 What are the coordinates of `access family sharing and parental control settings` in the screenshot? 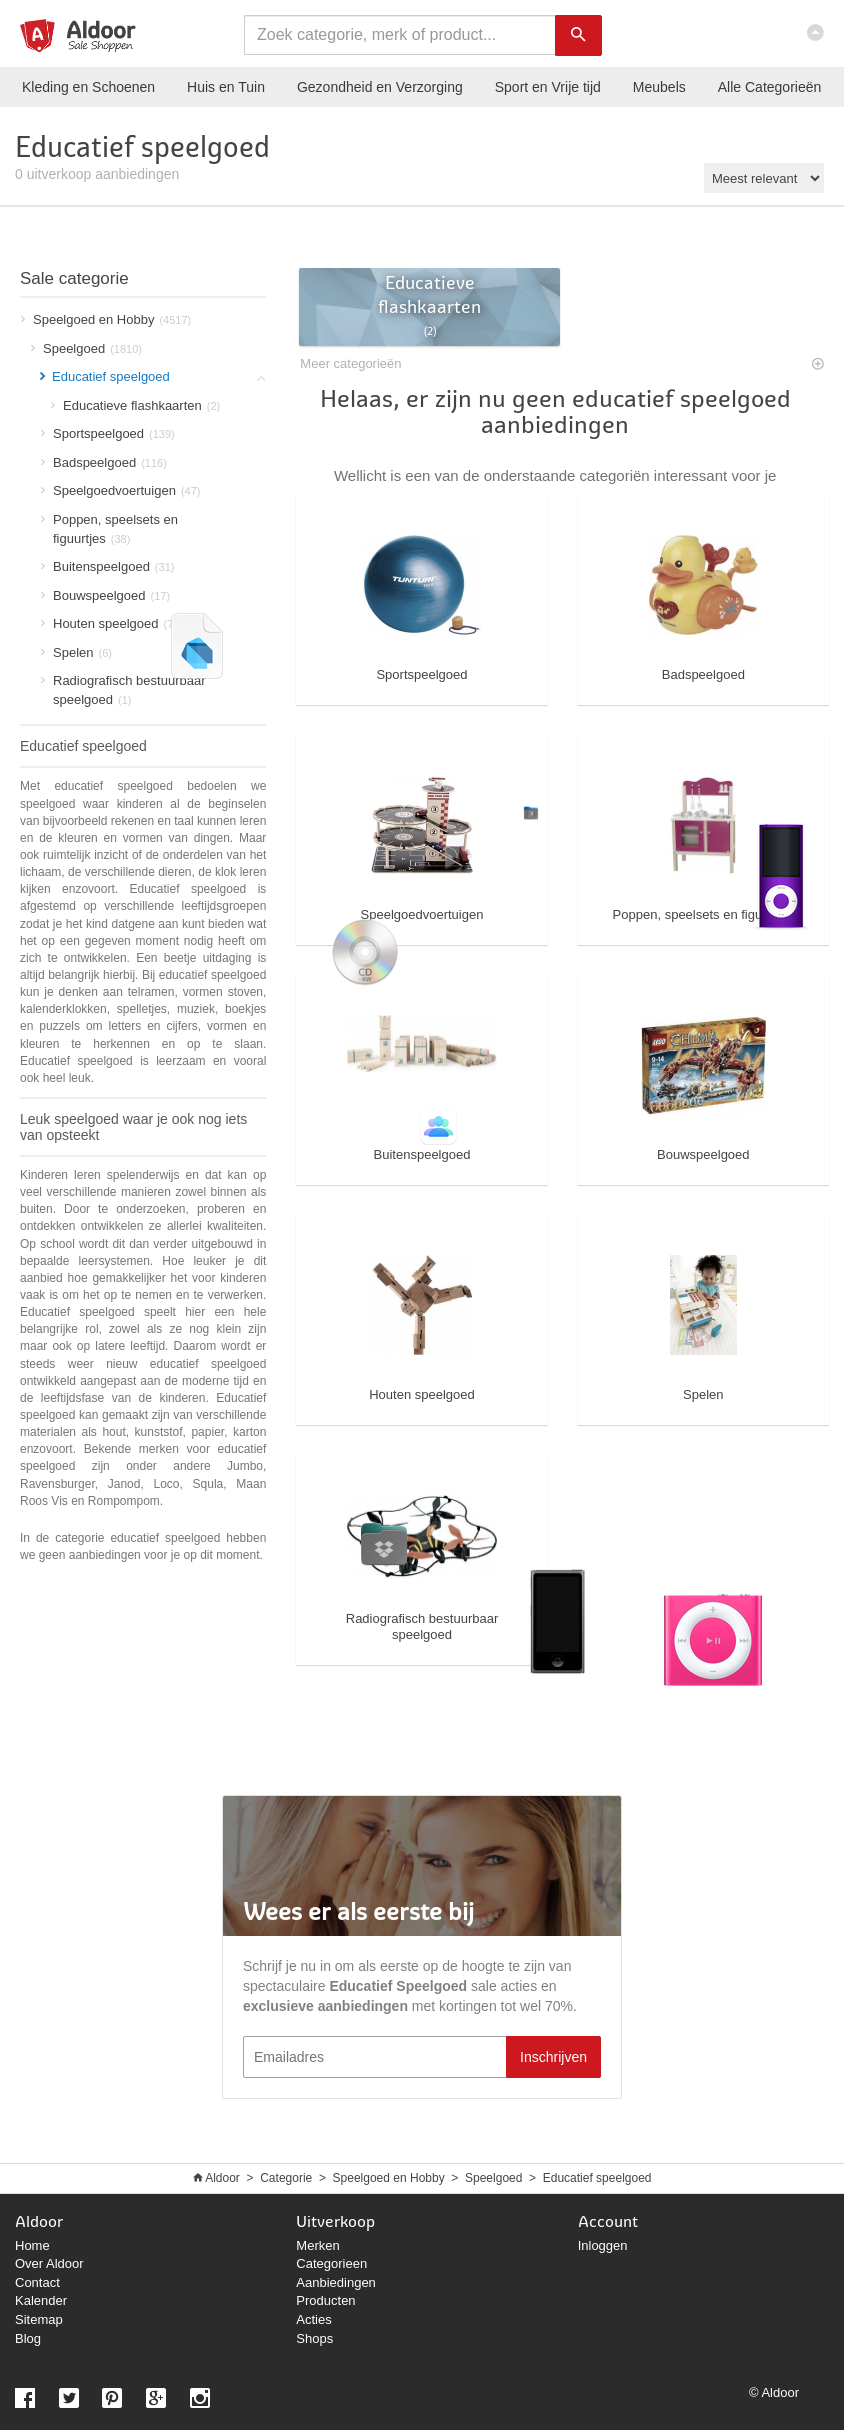 It's located at (438, 1126).